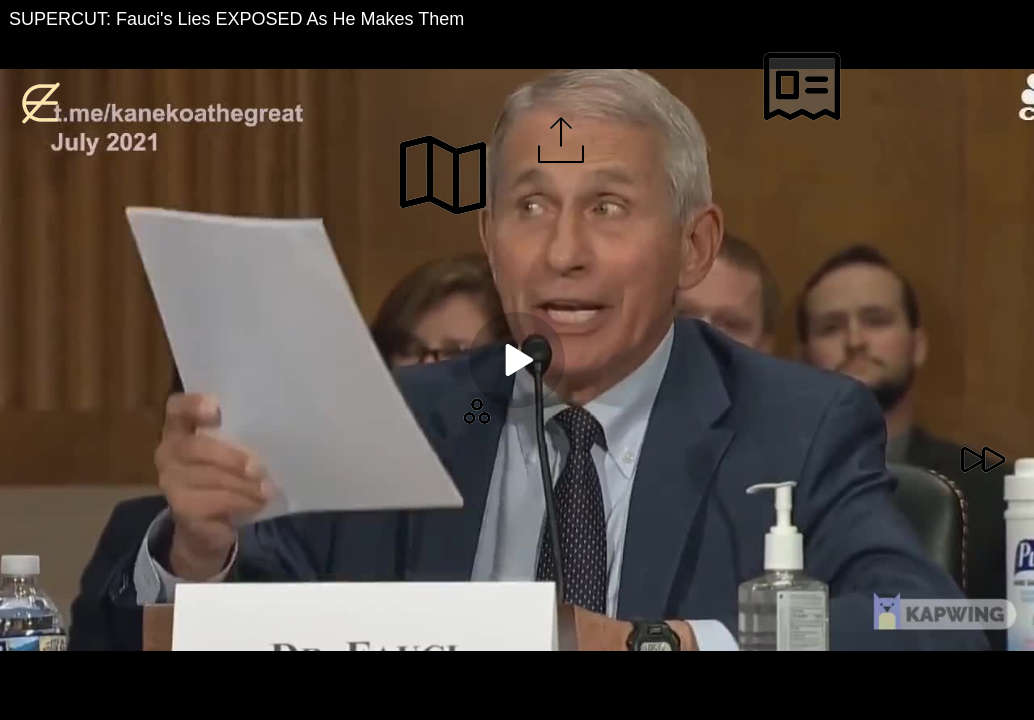  What do you see at coordinates (802, 85) in the screenshot?
I see `view news article or clipping` at bounding box center [802, 85].